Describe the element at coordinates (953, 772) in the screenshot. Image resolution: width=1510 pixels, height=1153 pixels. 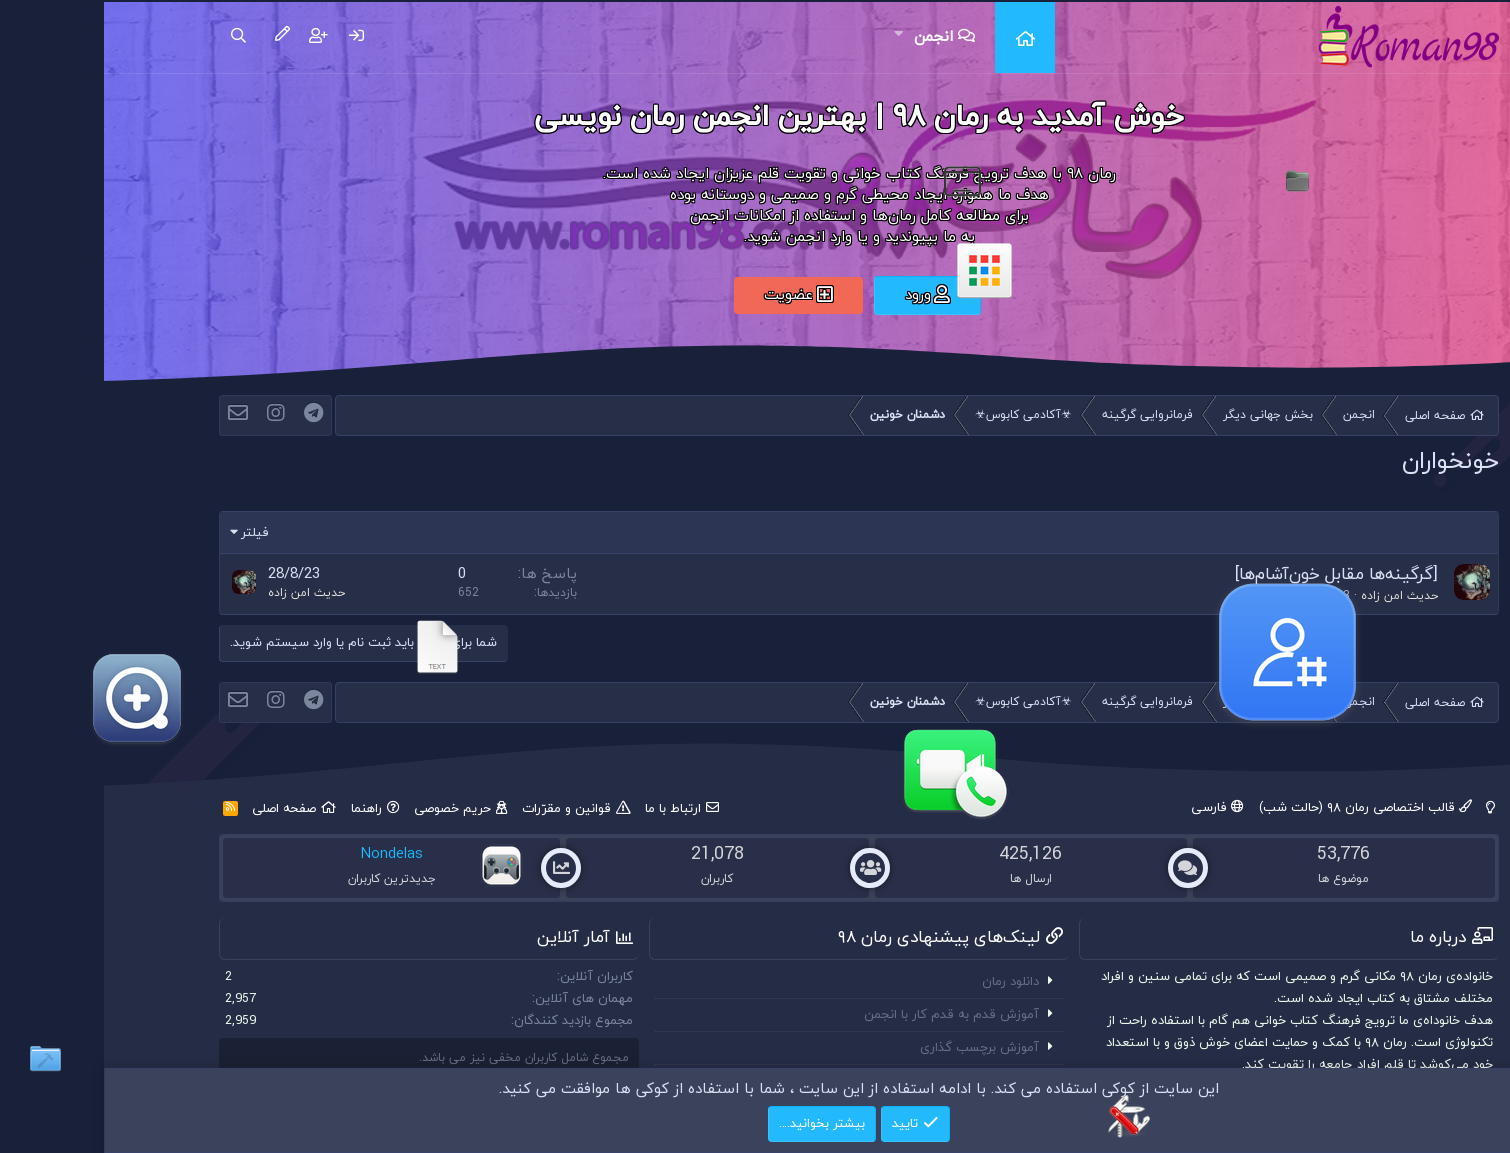
I see `open FaceTime to start a video or audio call` at that location.